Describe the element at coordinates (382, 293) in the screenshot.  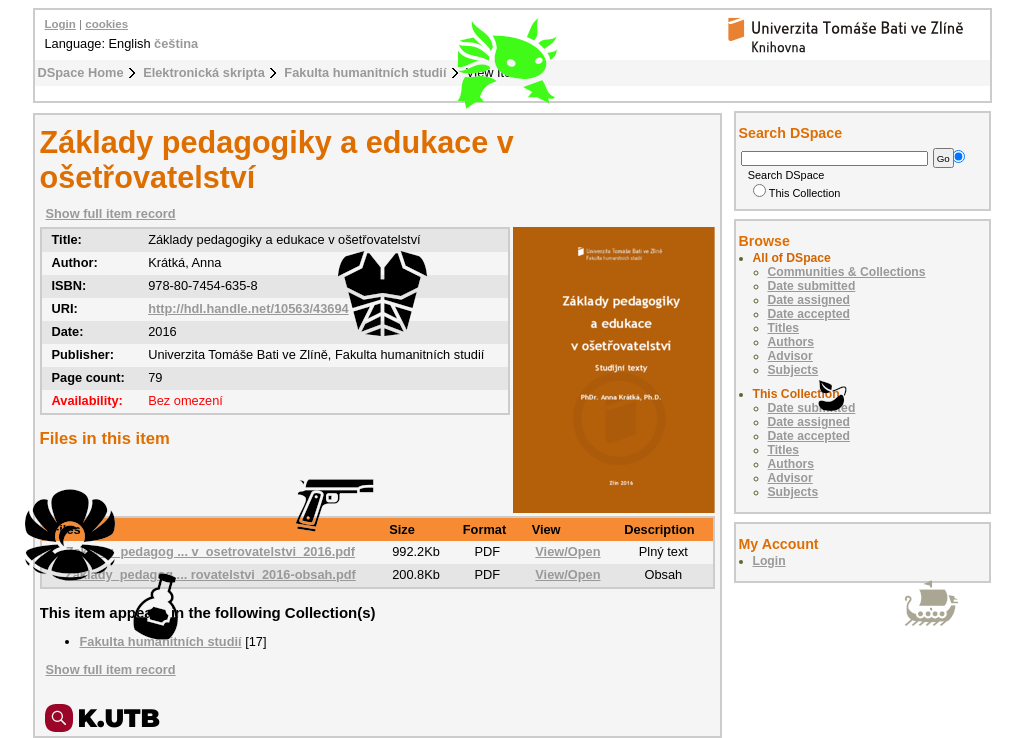
I see `equip torso armor piece` at that location.